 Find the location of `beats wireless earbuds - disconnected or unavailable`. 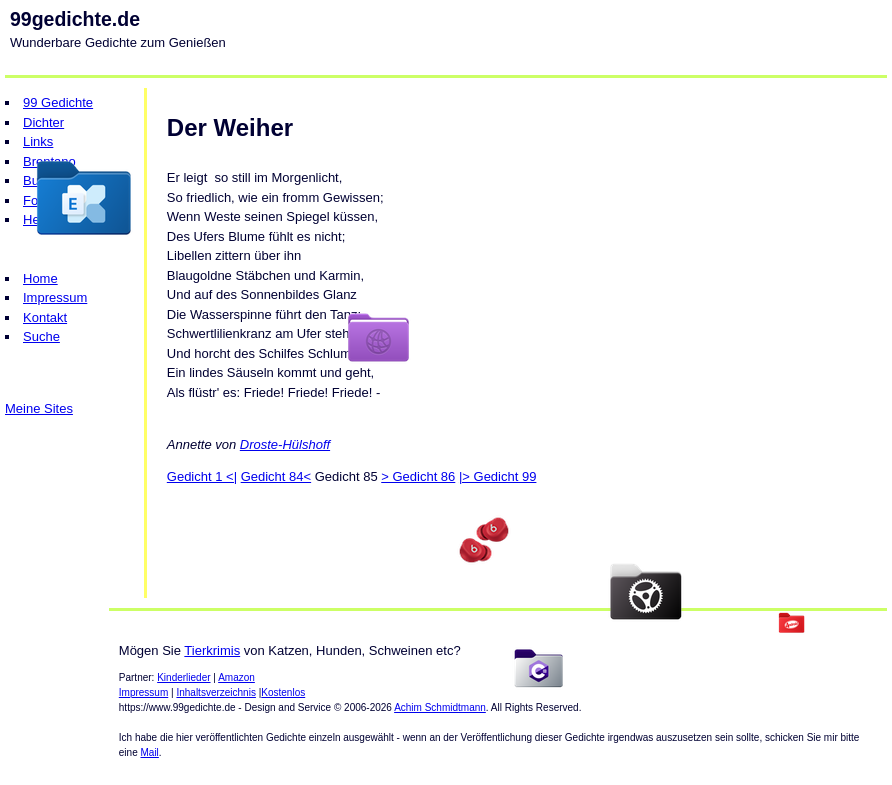

beats wireless earbuds - disconnected or unavailable is located at coordinates (484, 540).